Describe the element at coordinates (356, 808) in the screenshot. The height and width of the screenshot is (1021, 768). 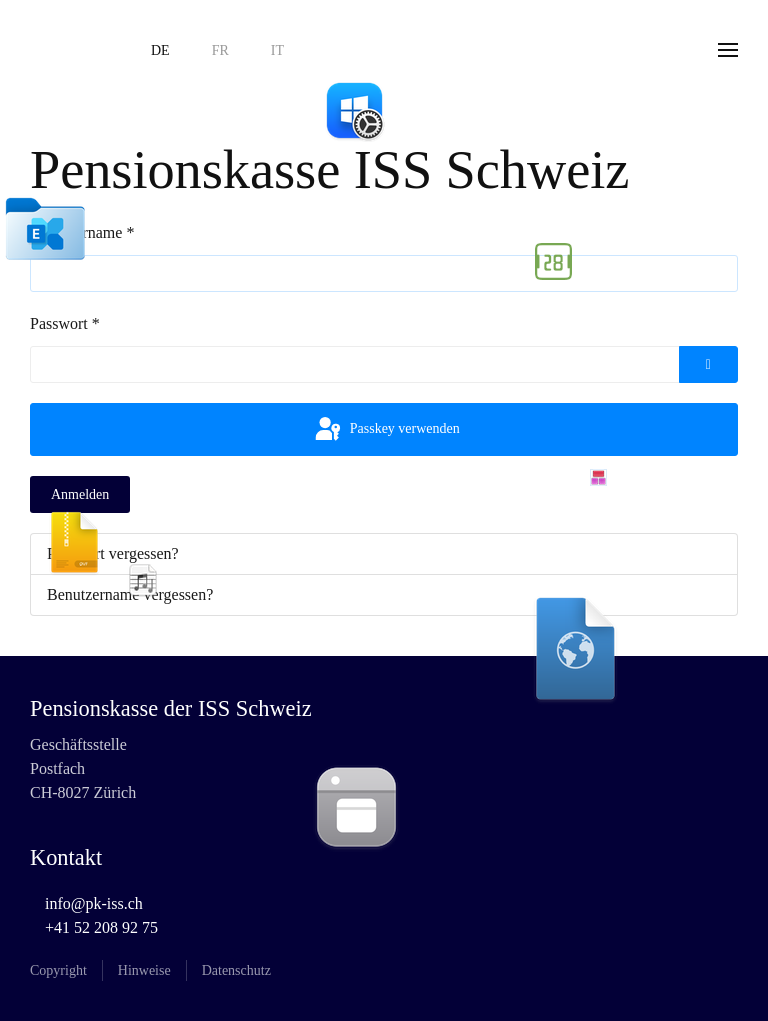
I see `duplicate the current window` at that location.